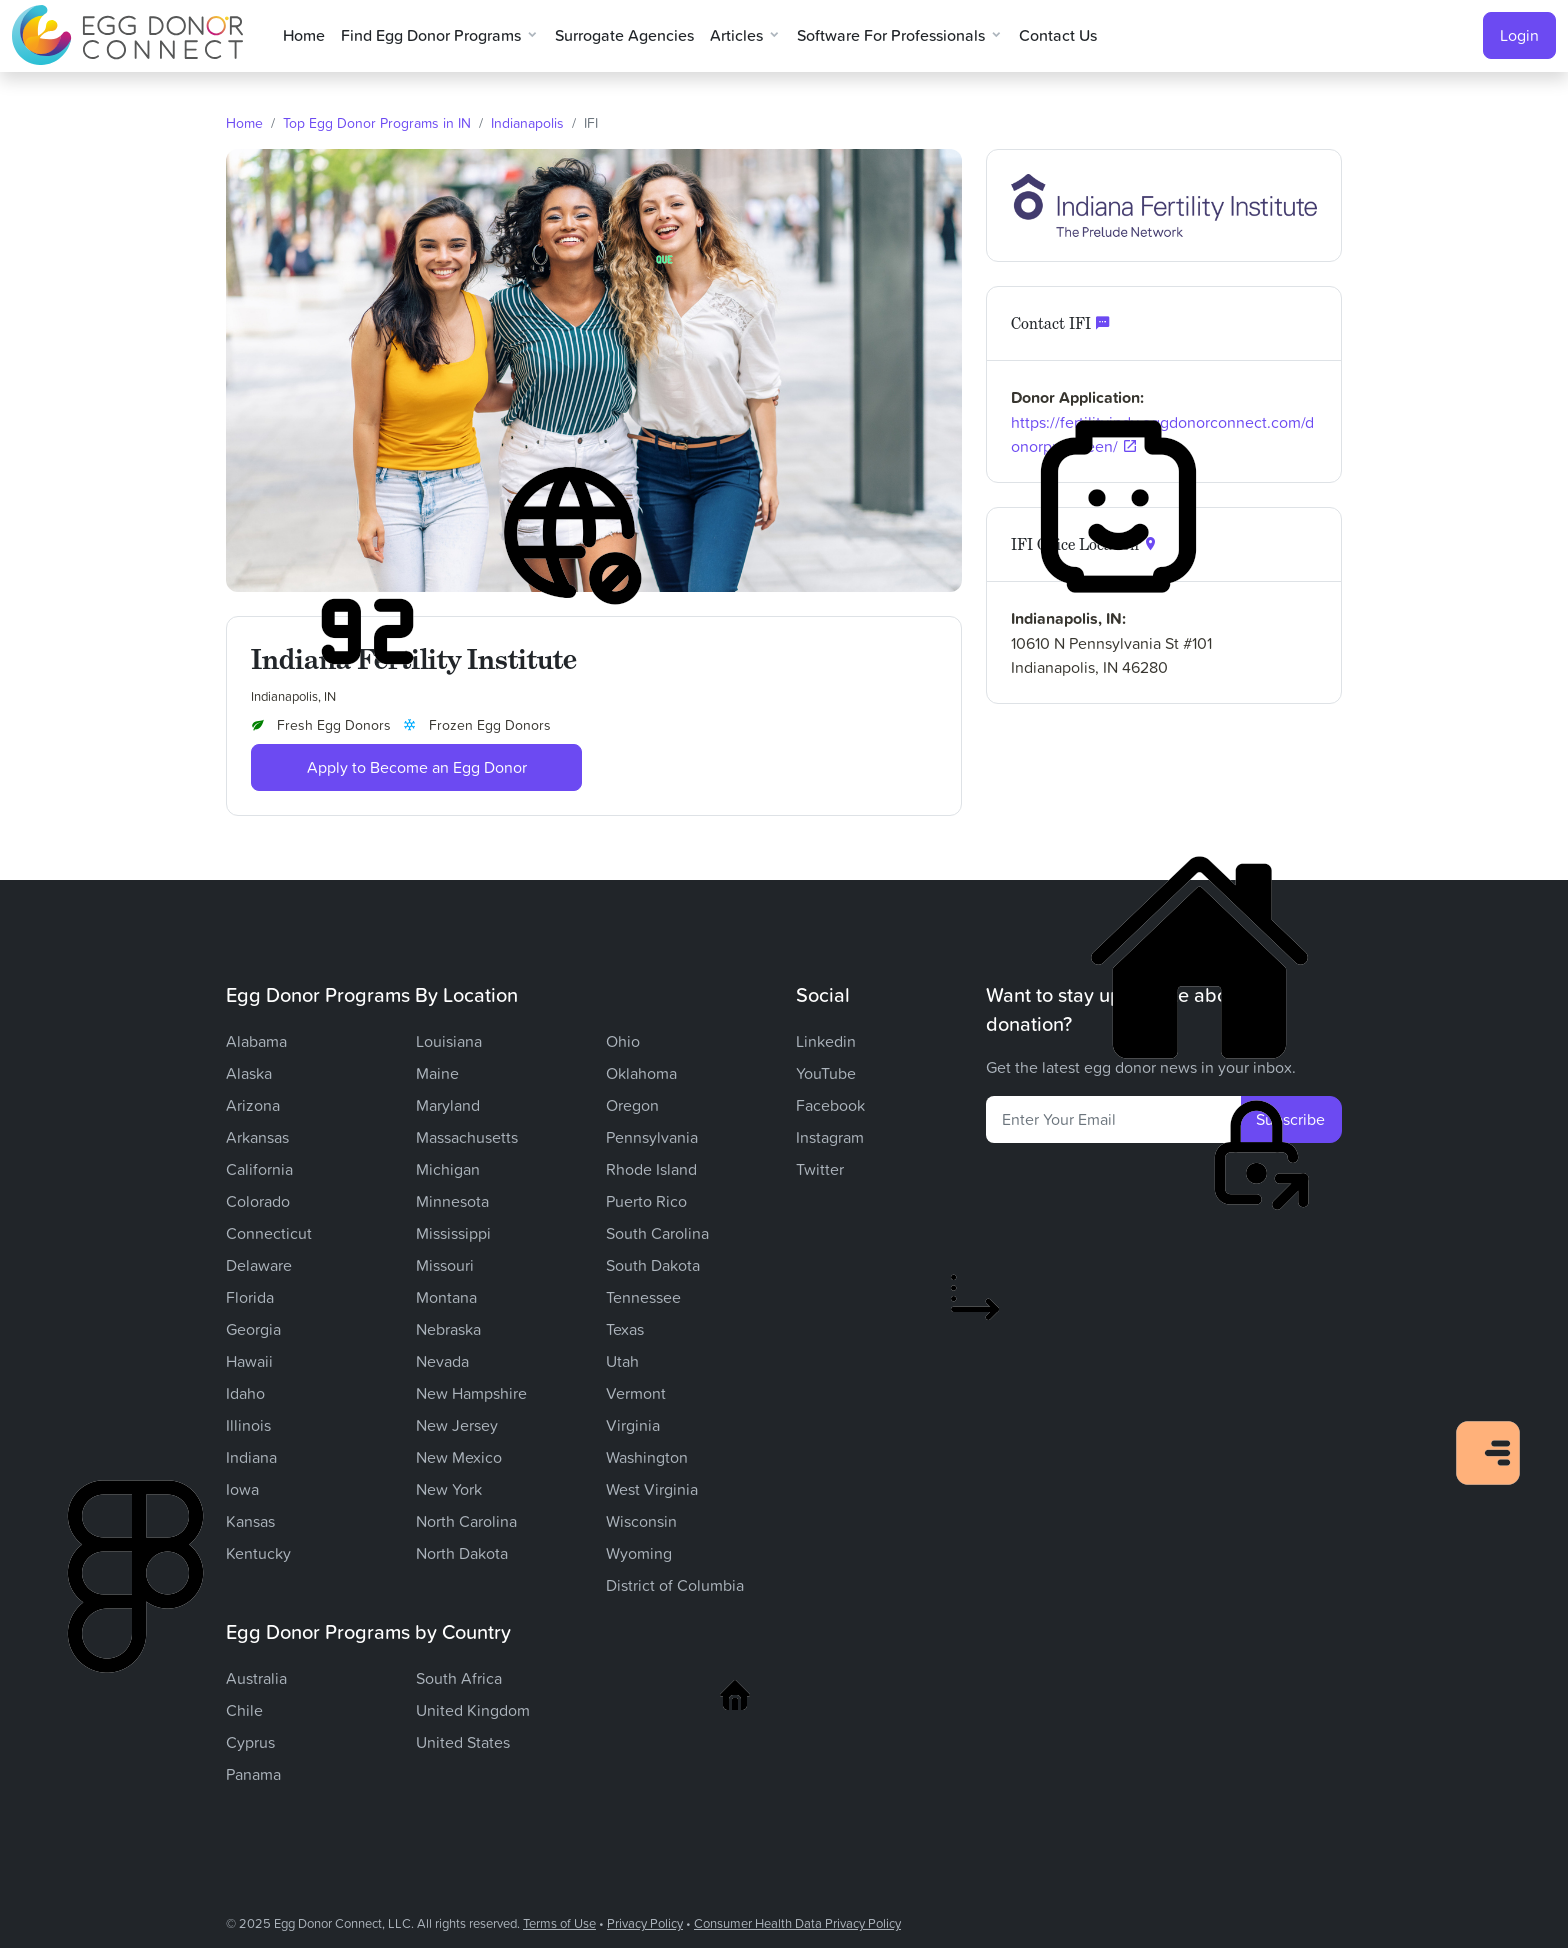  I want to click on displays the number 92 as a badge or counter, so click(367, 631).